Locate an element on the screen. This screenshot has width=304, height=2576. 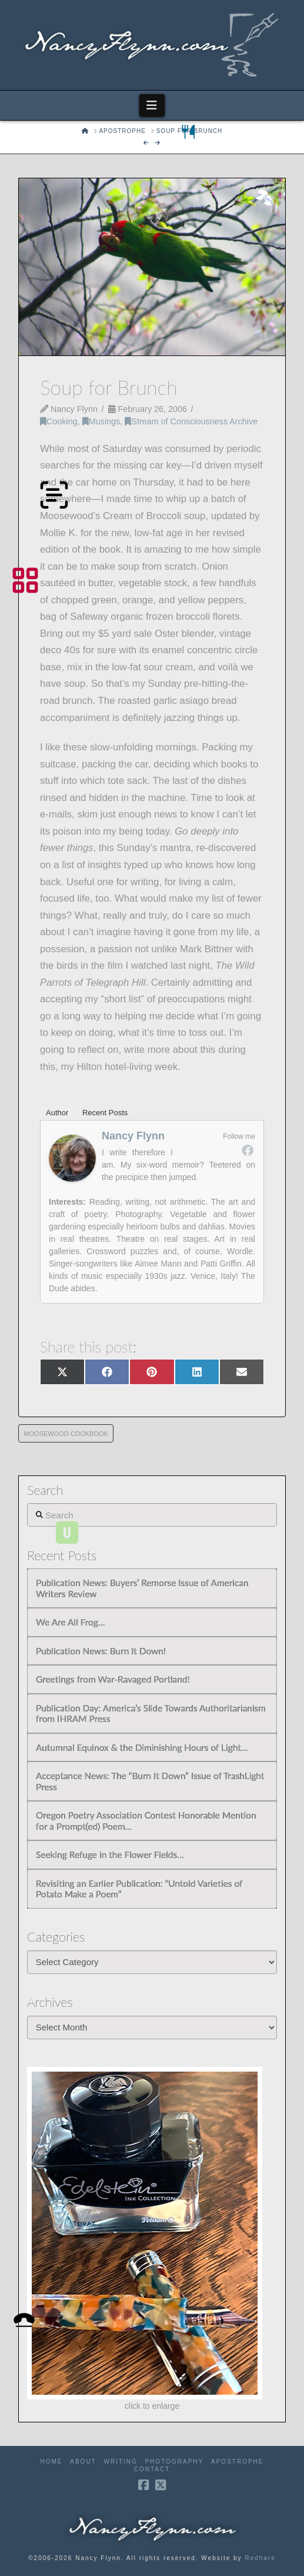
end the current phone call is located at coordinates (24, 2320).